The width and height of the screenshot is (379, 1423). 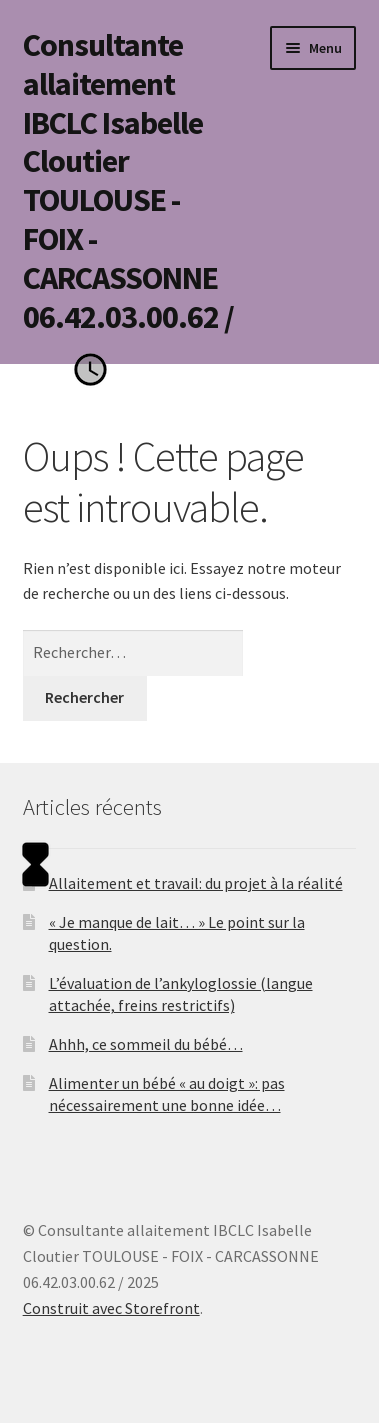 What do you see at coordinates (90, 369) in the screenshot?
I see `view time or clock settings` at bounding box center [90, 369].